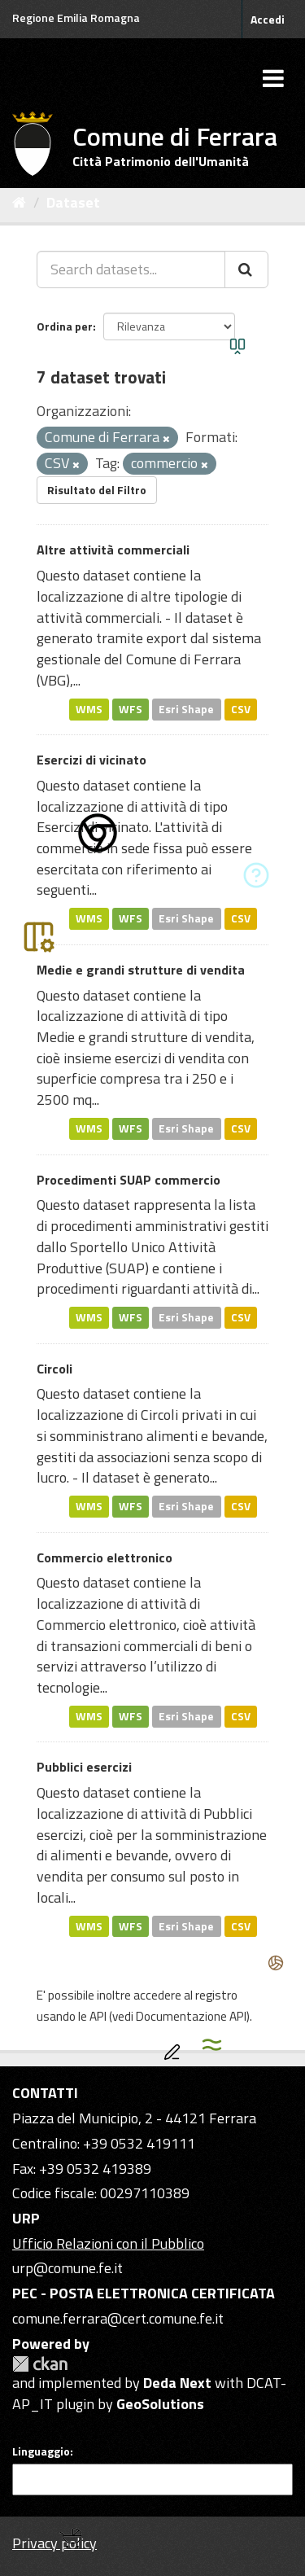 The image size is (305, 2576). Describe the element at coordinates (172, 2052) in the screenshot. I see `edit text or content` at that location.